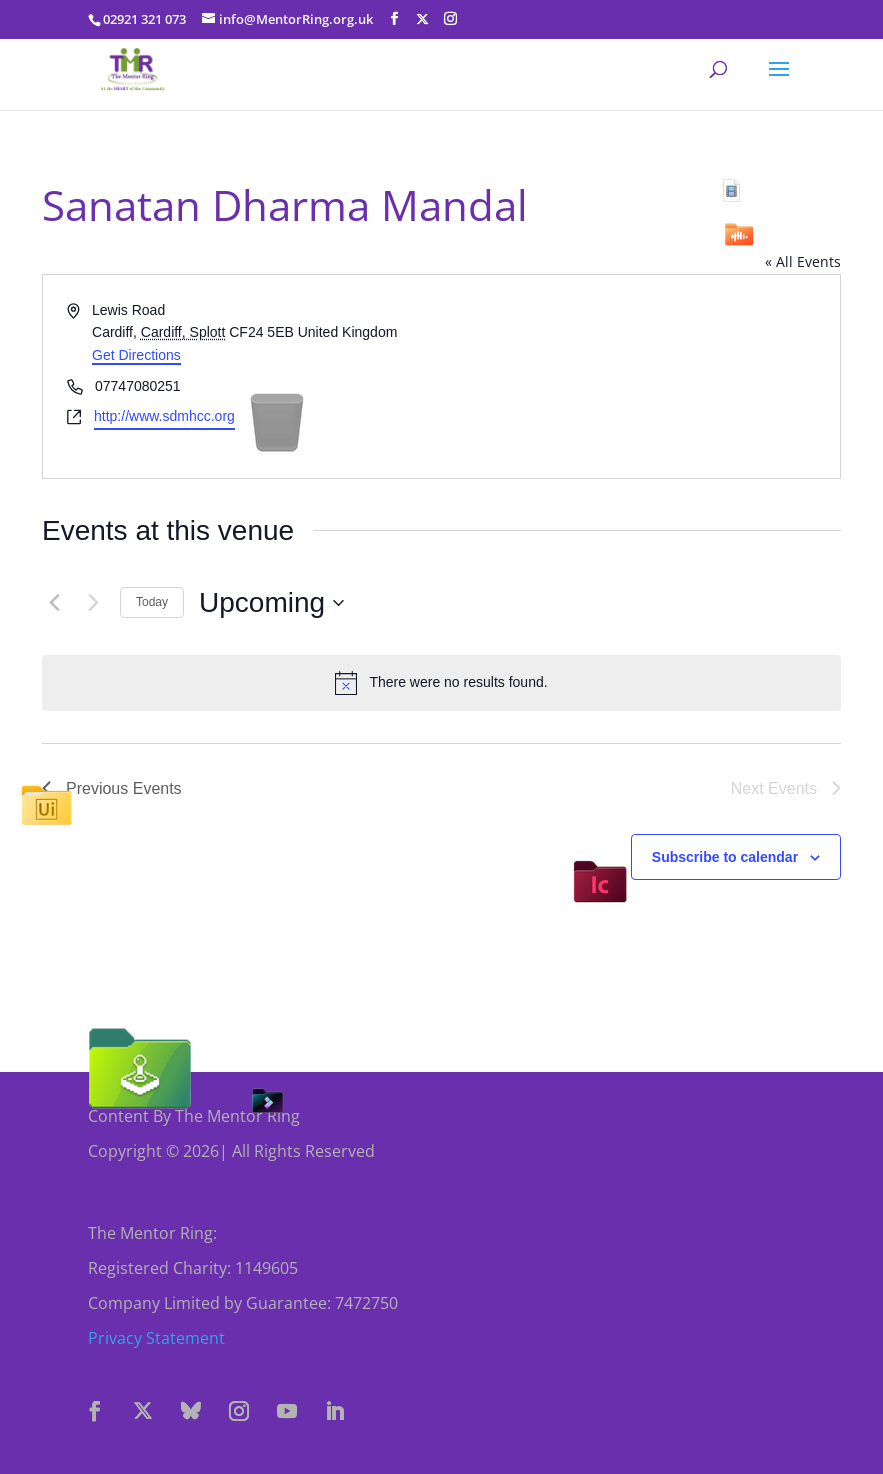 The height and width of the screenshot is (1474, 883). What do you see at coordinates (46, 806) in the screenshot?
I see `open UiPath project files folder` at bounding box center [46, 806].